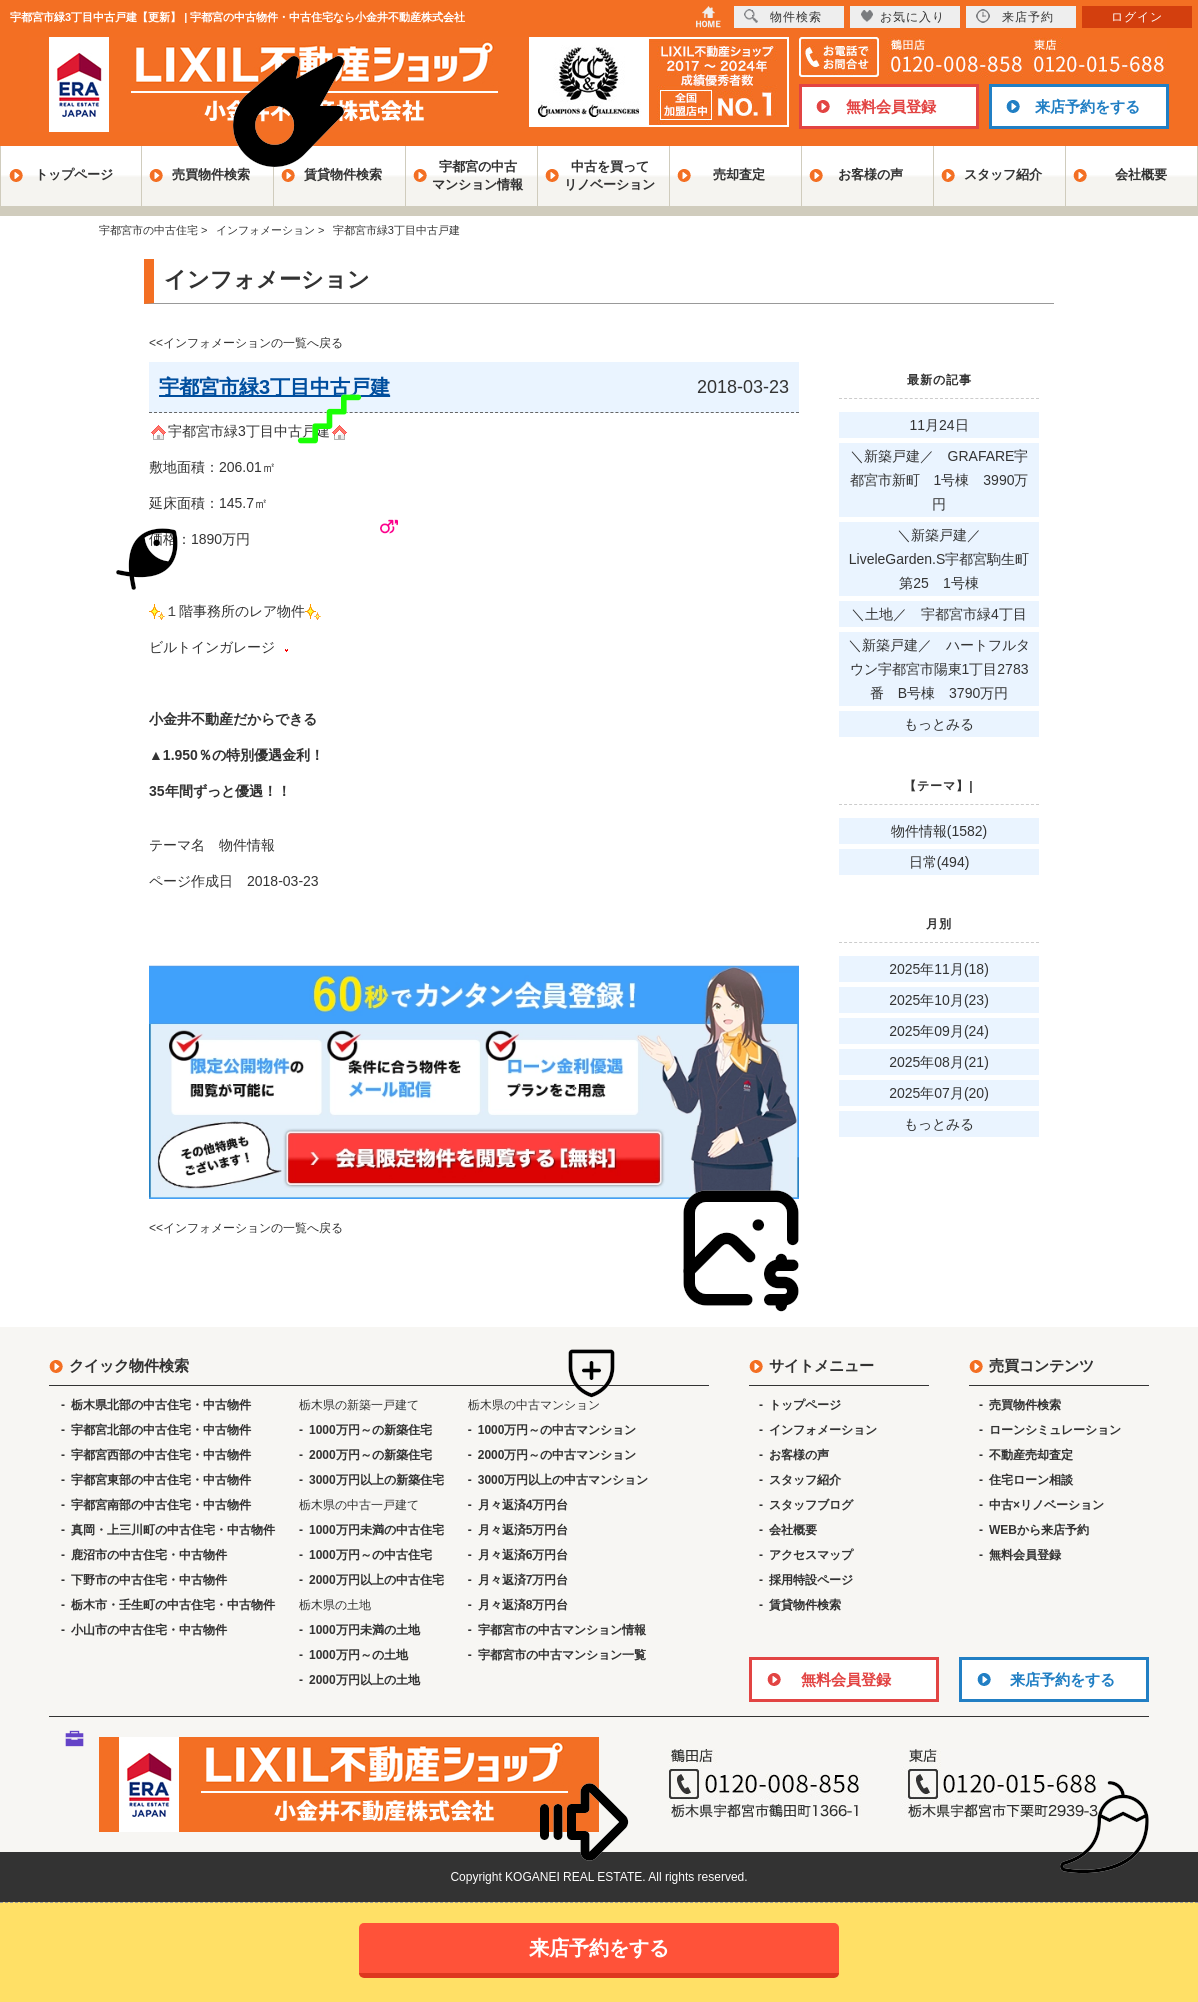  What do you see at coordinates (74, 1738) in the screenshot?
I see `access work or business-related content` at bounding box center [74, 1738].